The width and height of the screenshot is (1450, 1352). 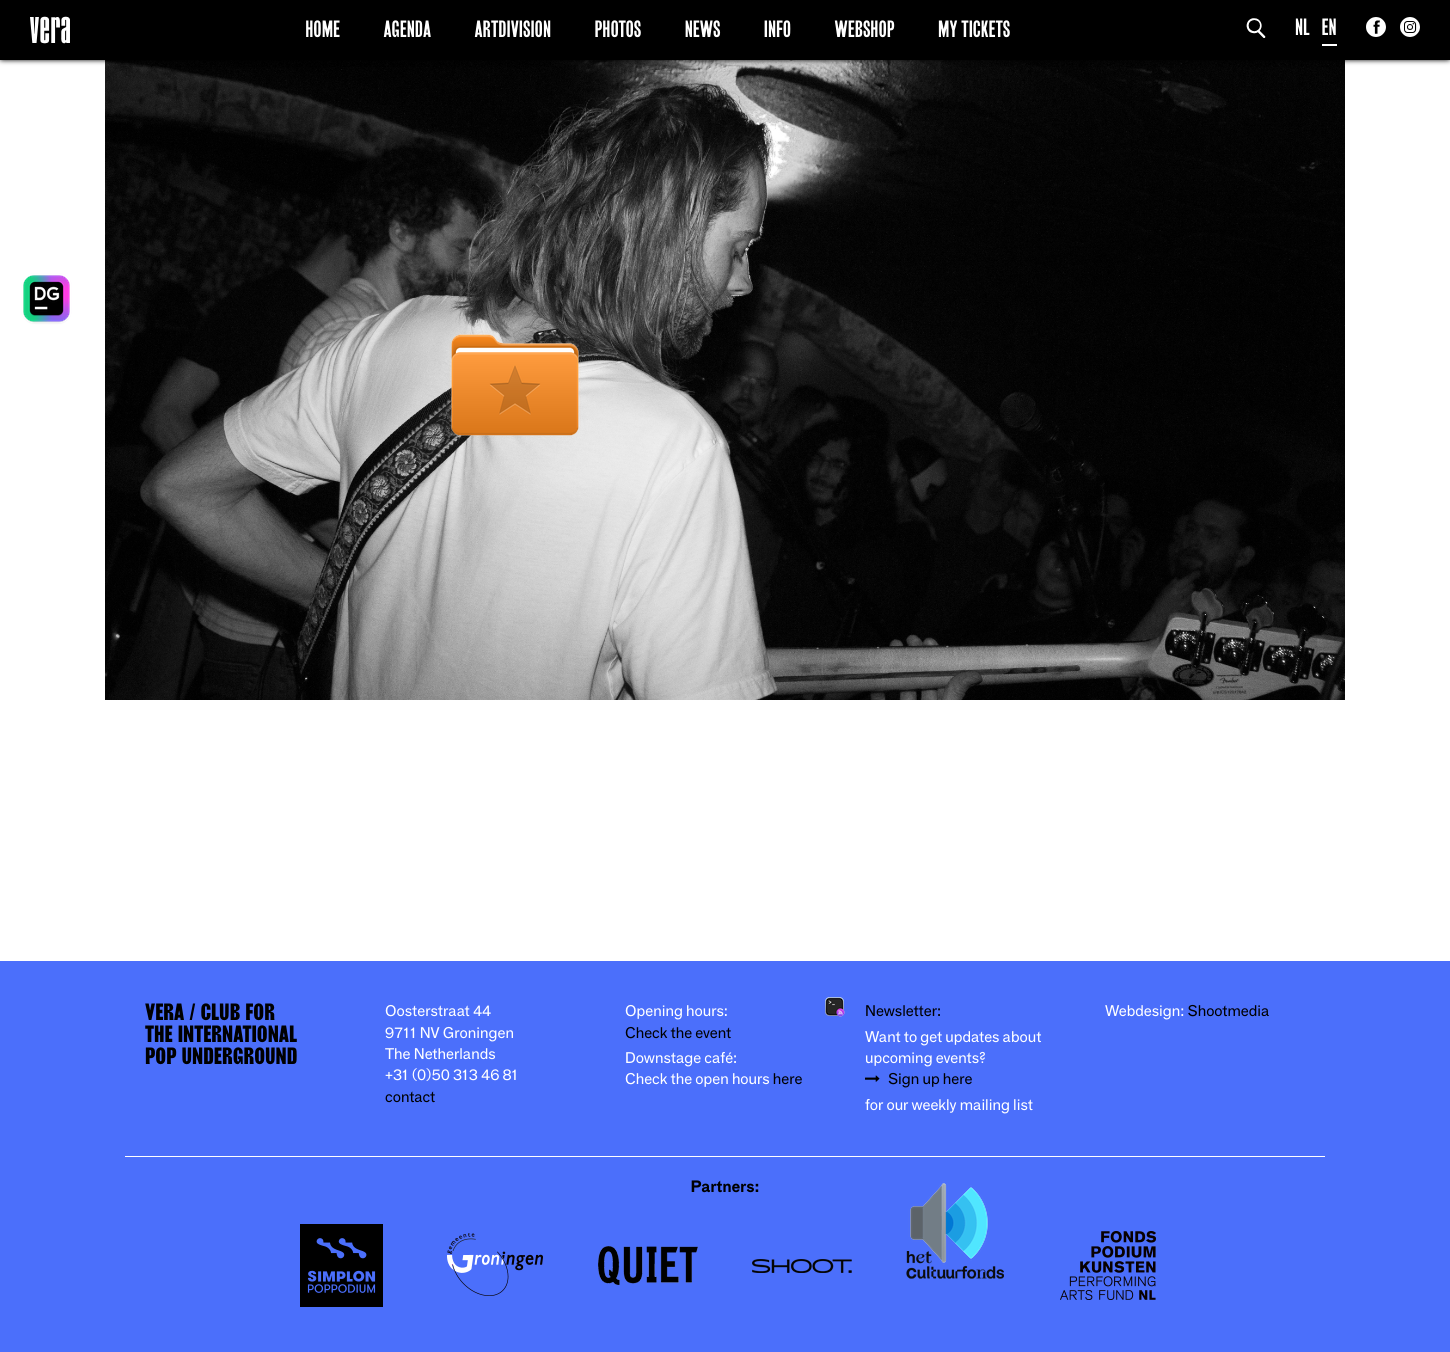 I want to click on open volume mixer application, so click(x=948, y=1223).